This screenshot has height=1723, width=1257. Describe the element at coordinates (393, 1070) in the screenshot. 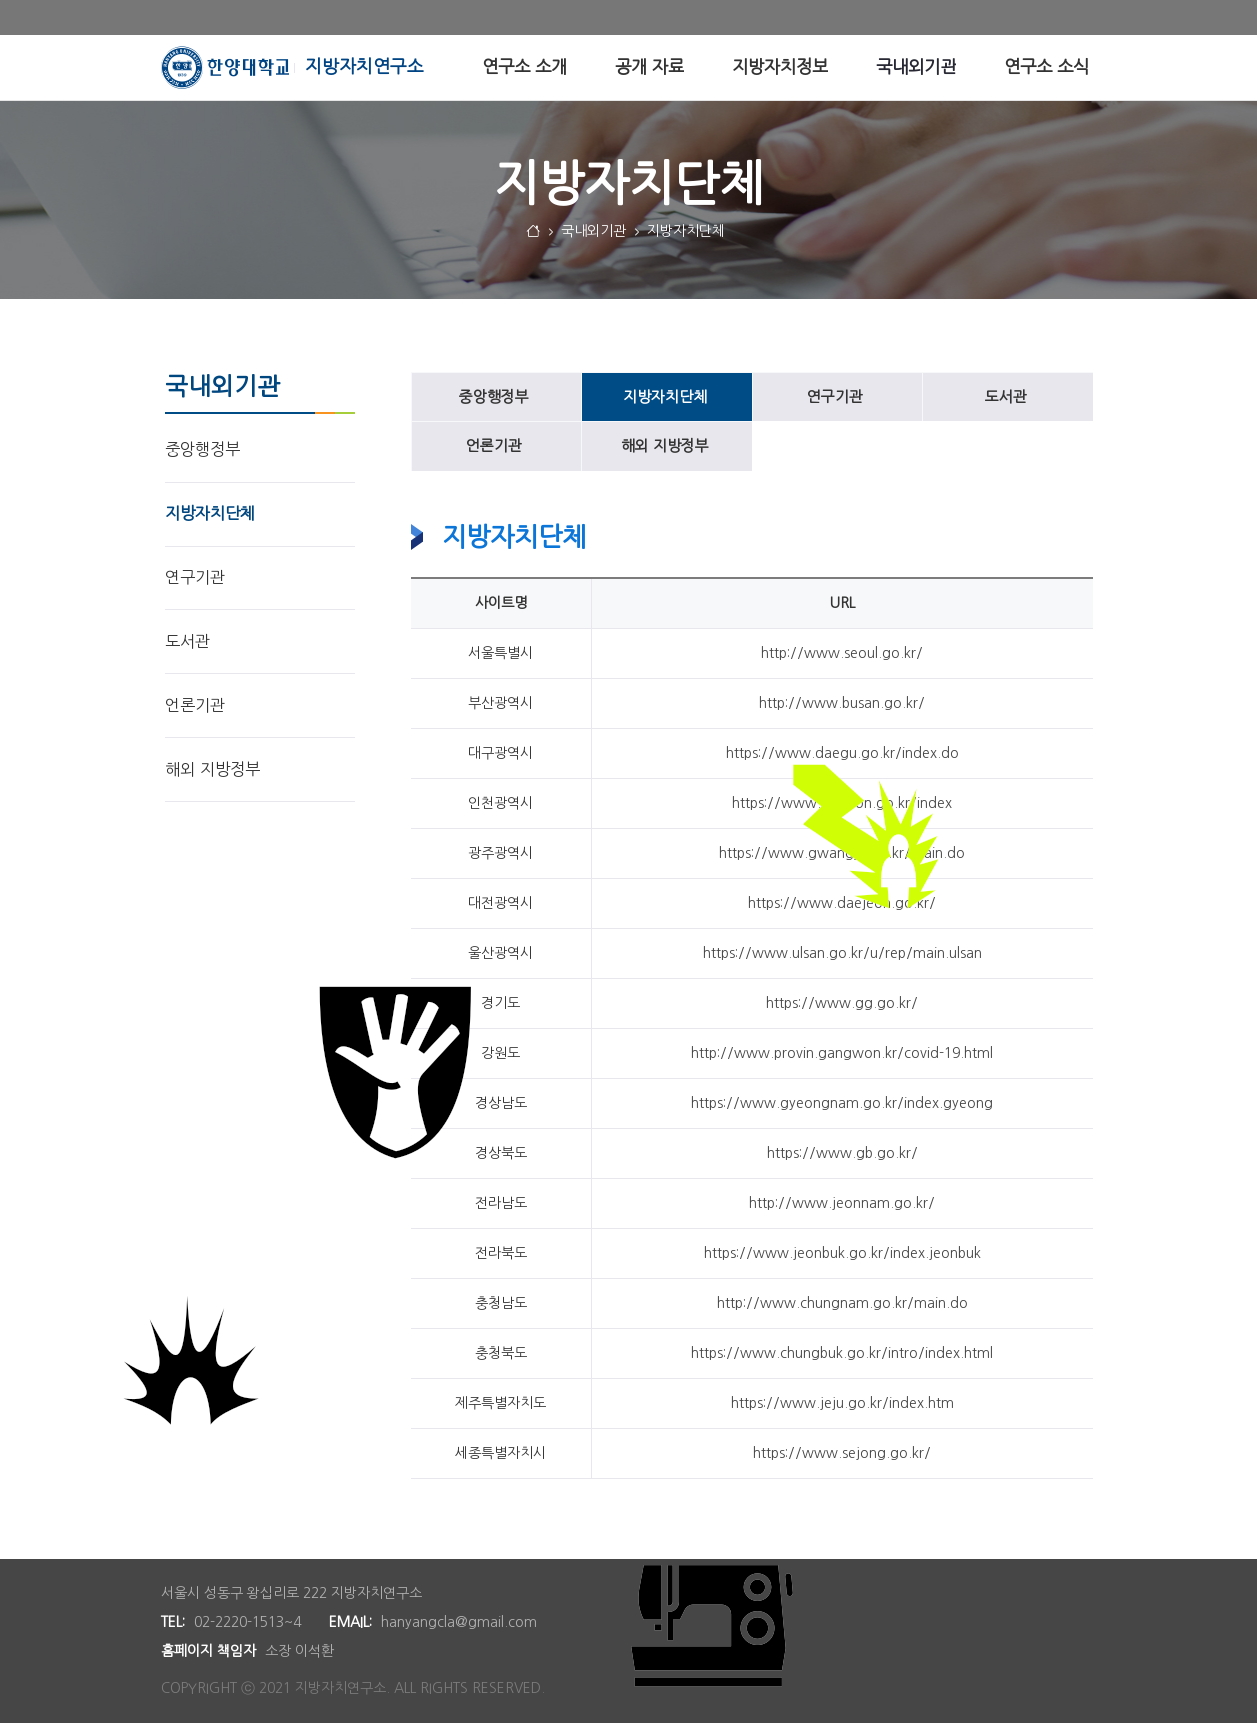

I see `indicates a blocked or restricted action` at that location.